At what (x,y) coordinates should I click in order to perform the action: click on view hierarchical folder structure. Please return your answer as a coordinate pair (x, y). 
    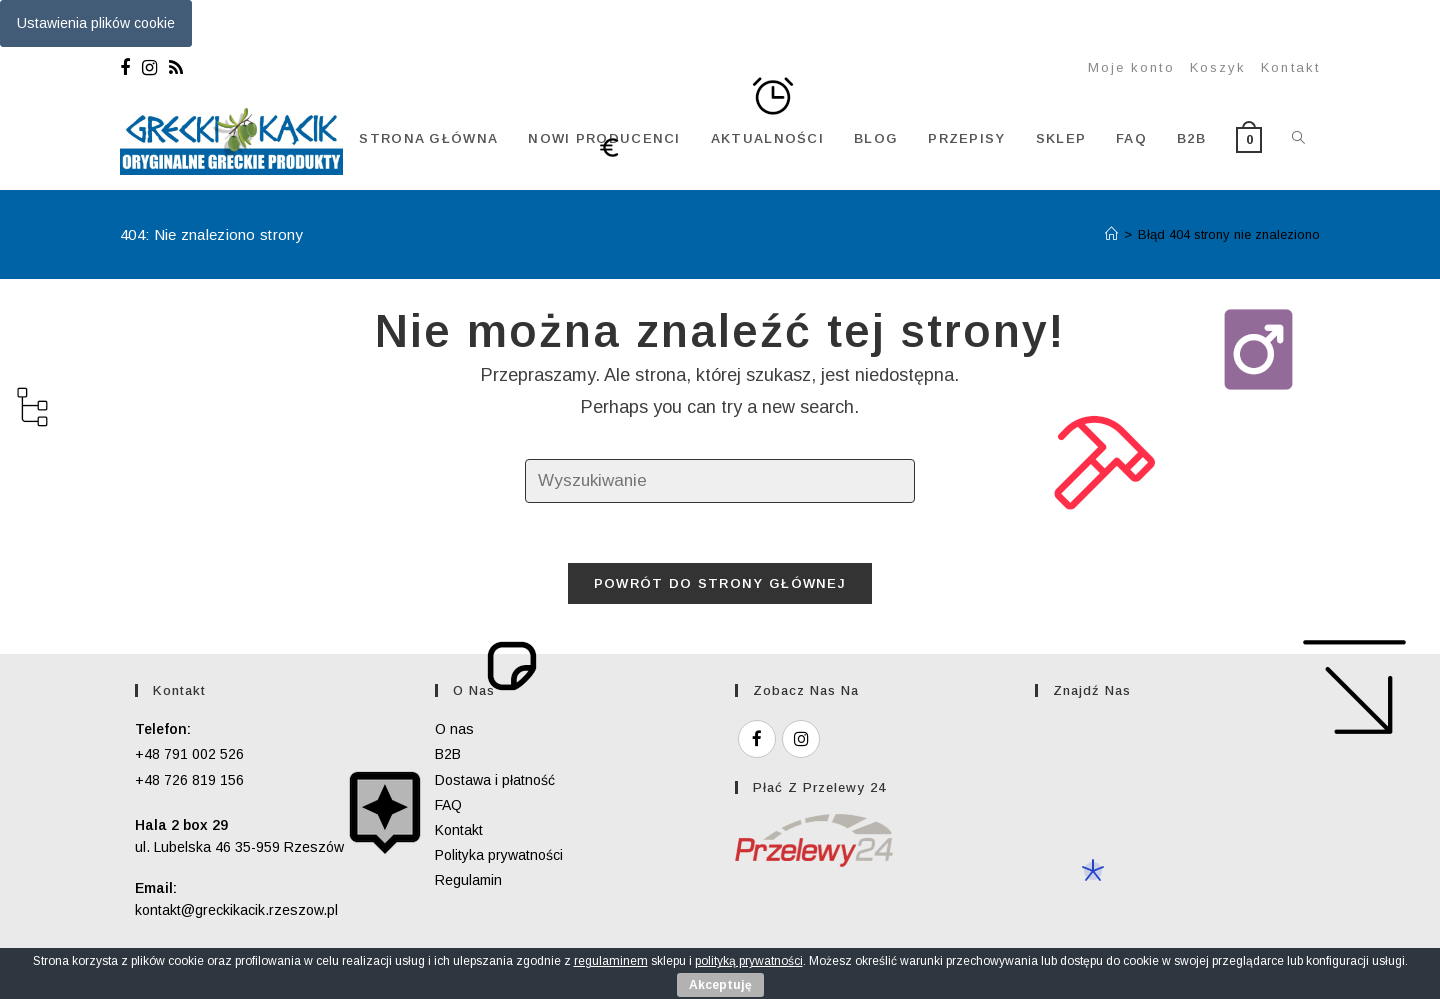
    Looking at the image, I should click on (31, 407).